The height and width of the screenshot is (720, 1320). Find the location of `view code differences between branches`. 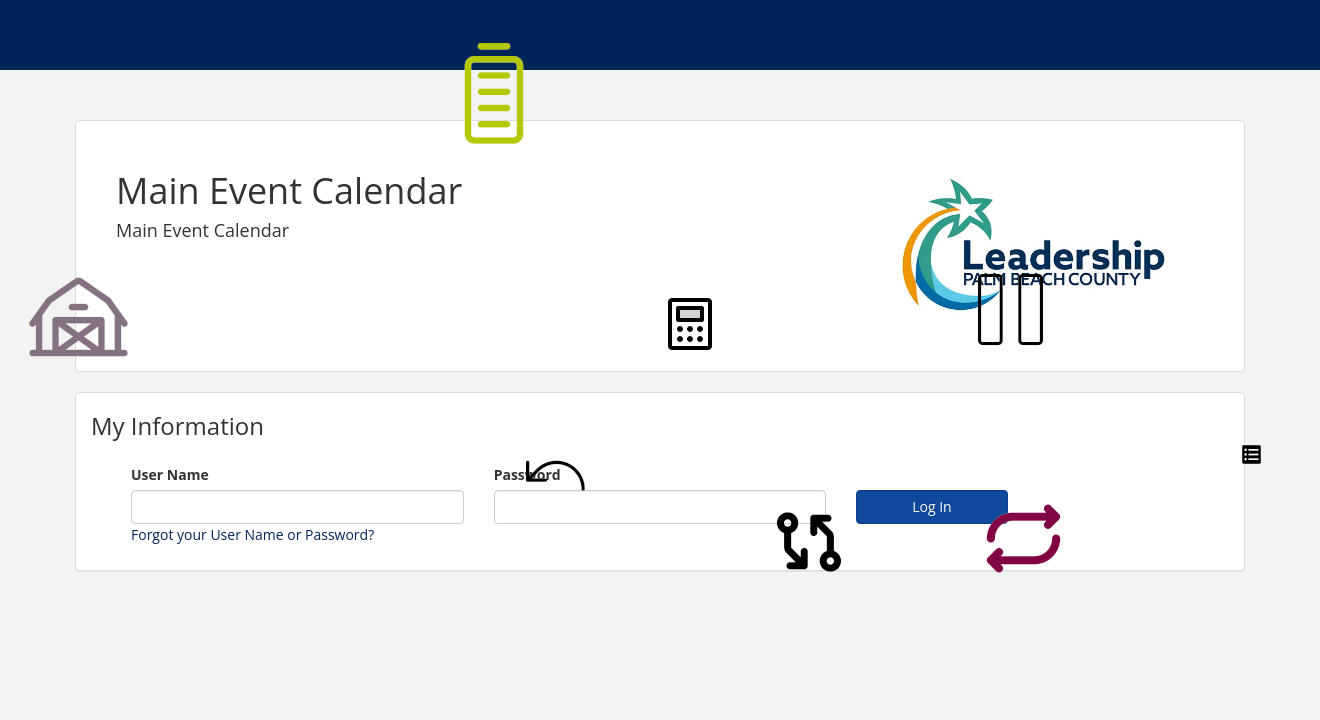

view code differences between branches is located at coordinates (809, 542).